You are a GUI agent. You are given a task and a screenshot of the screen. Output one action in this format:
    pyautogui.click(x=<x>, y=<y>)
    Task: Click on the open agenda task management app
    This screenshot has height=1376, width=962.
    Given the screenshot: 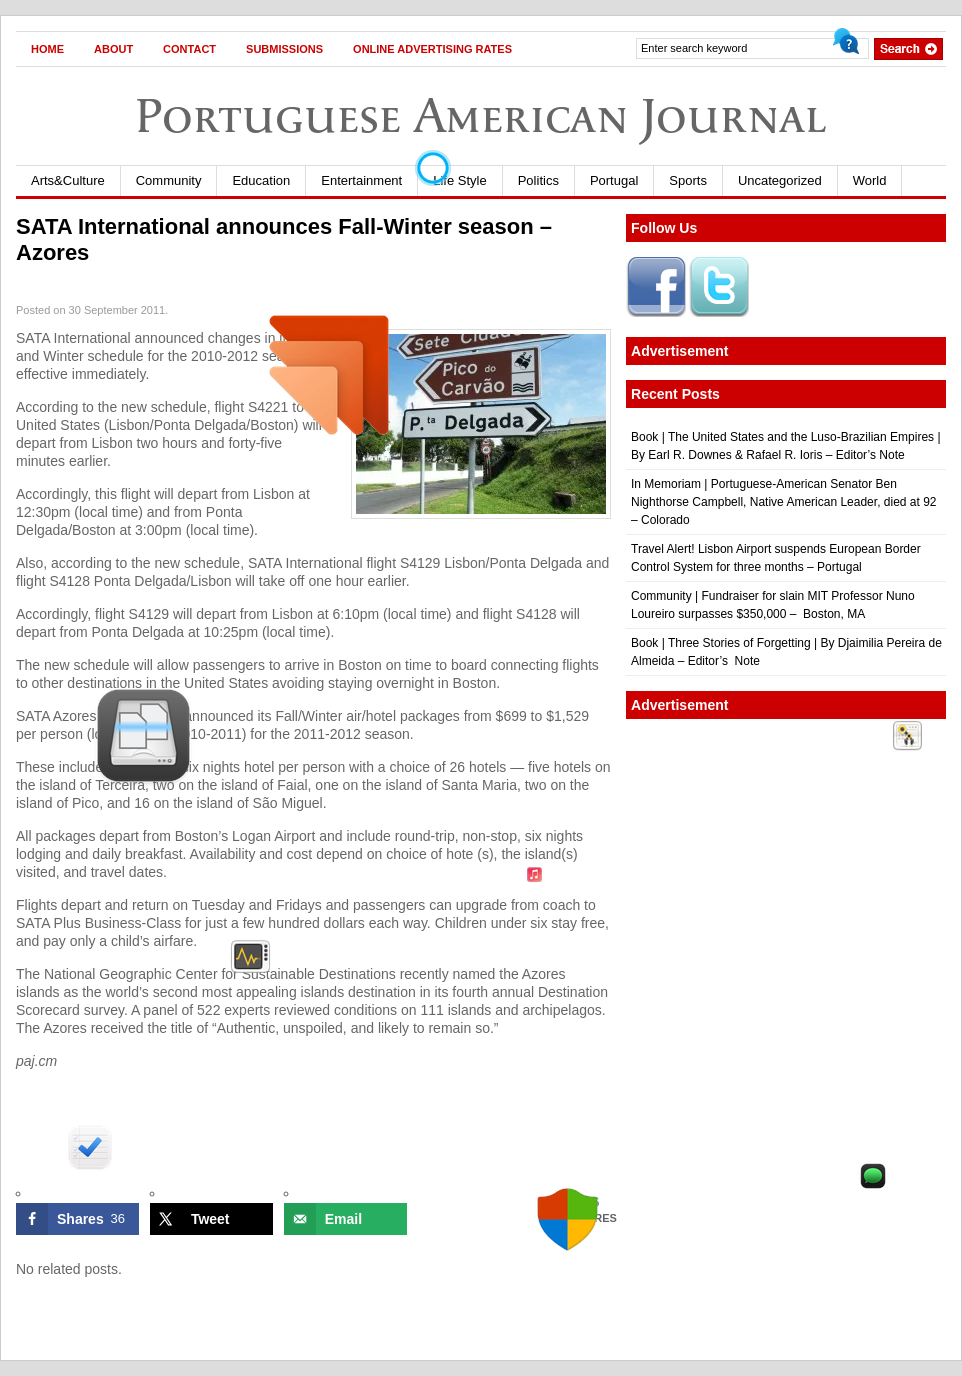 What is the action you would take?
    pyautogui.click(x=90, y=1147)
    